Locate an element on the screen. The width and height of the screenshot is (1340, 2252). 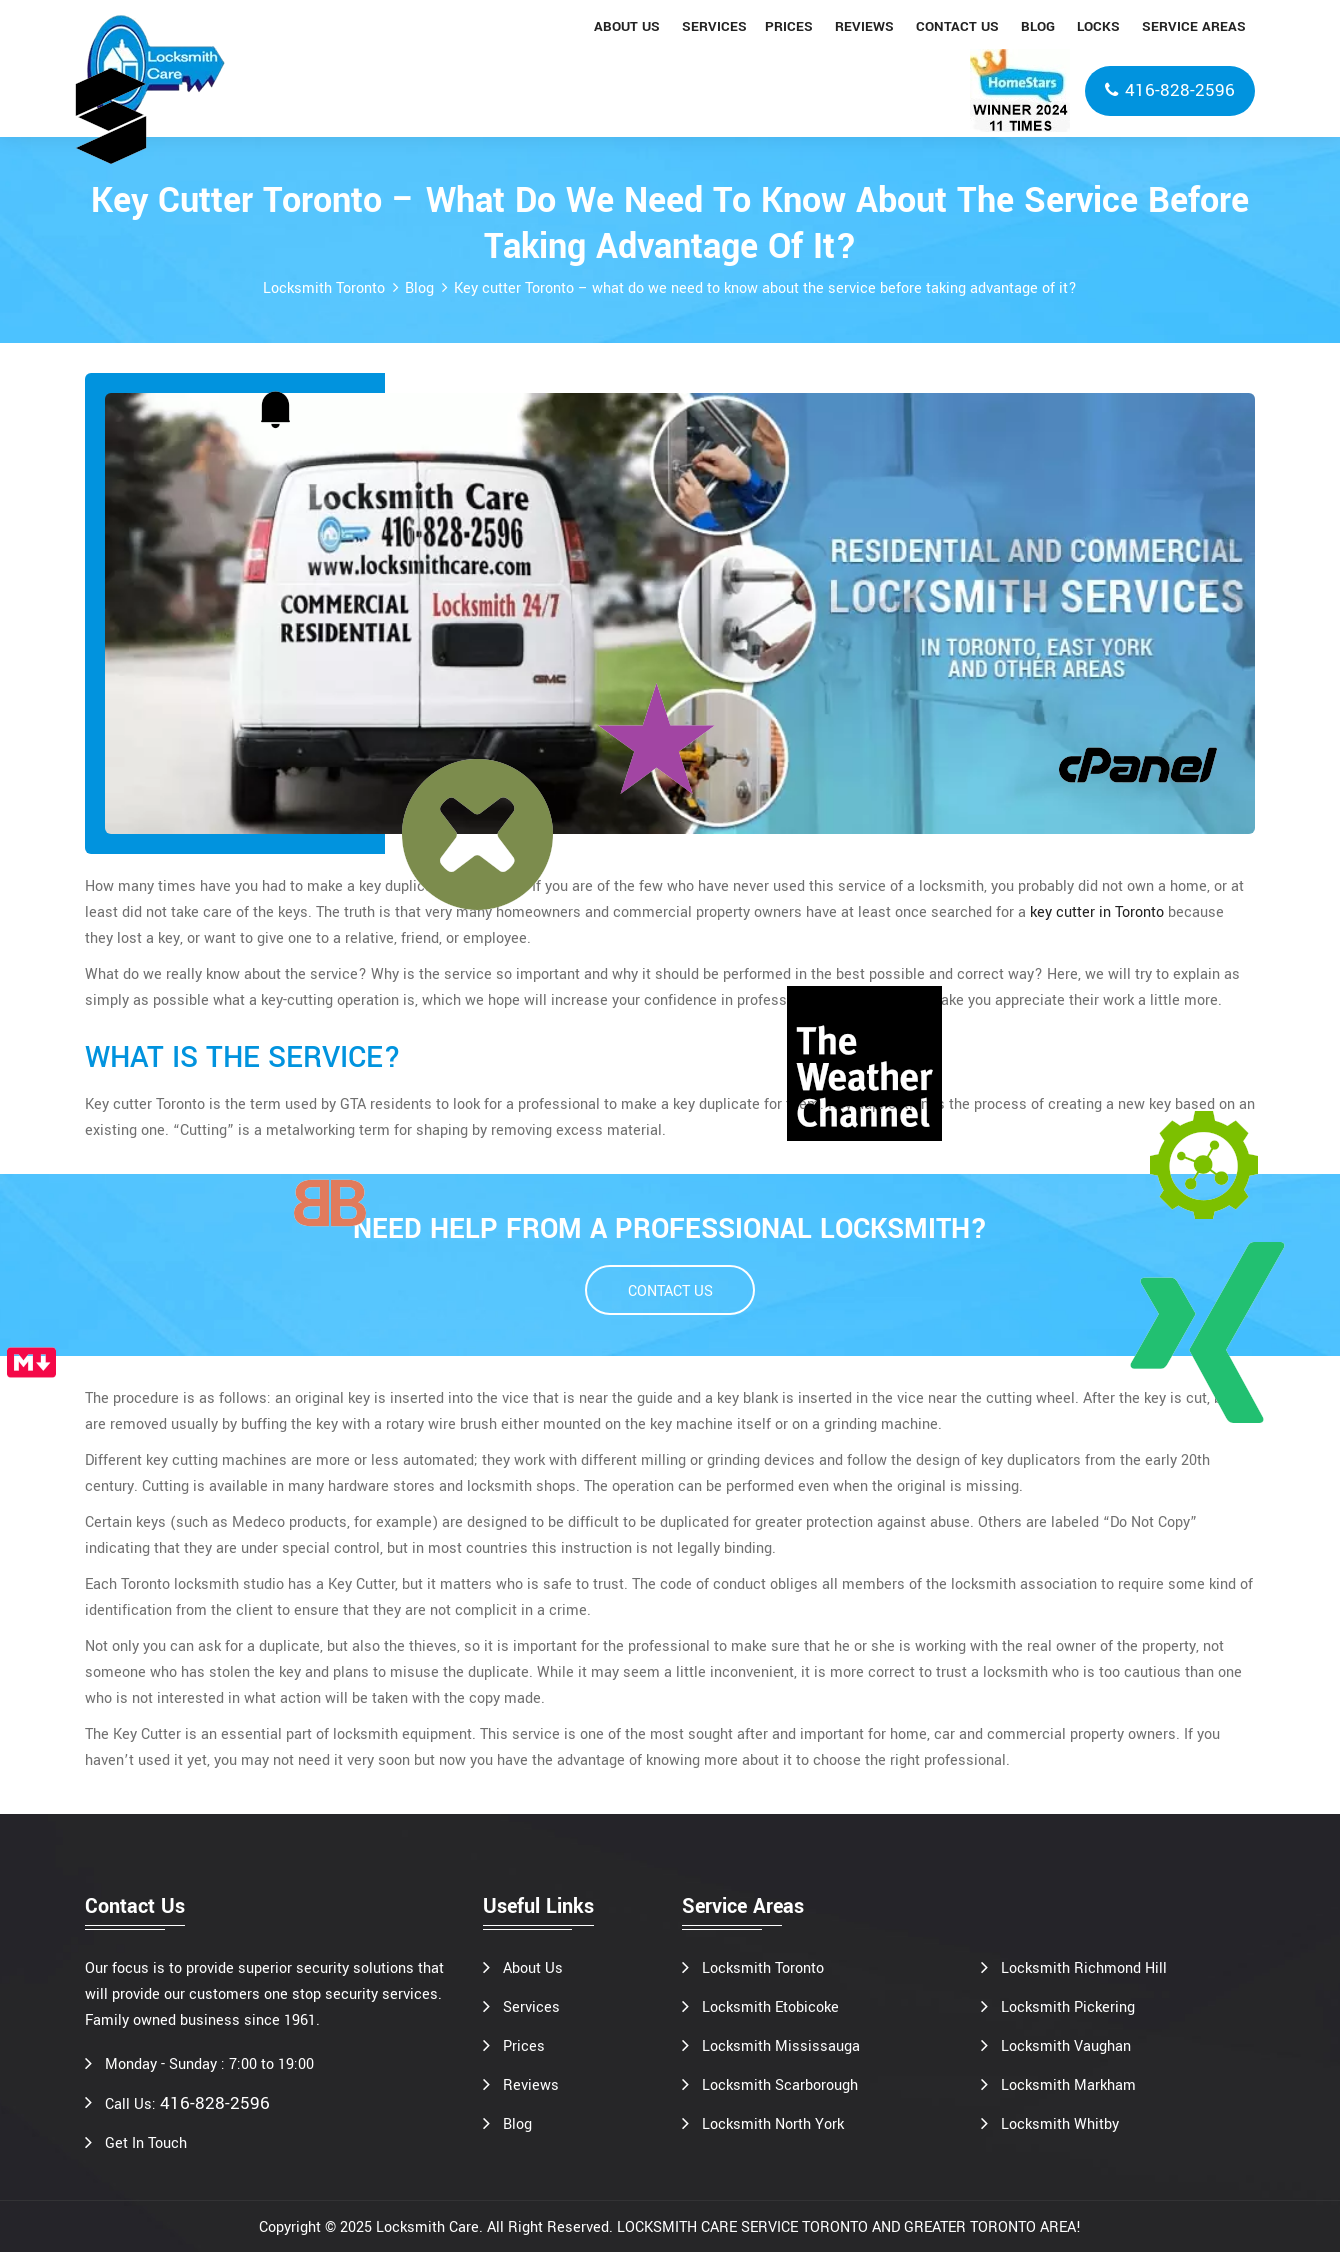
view notifications is located at coordinates (275, 408).